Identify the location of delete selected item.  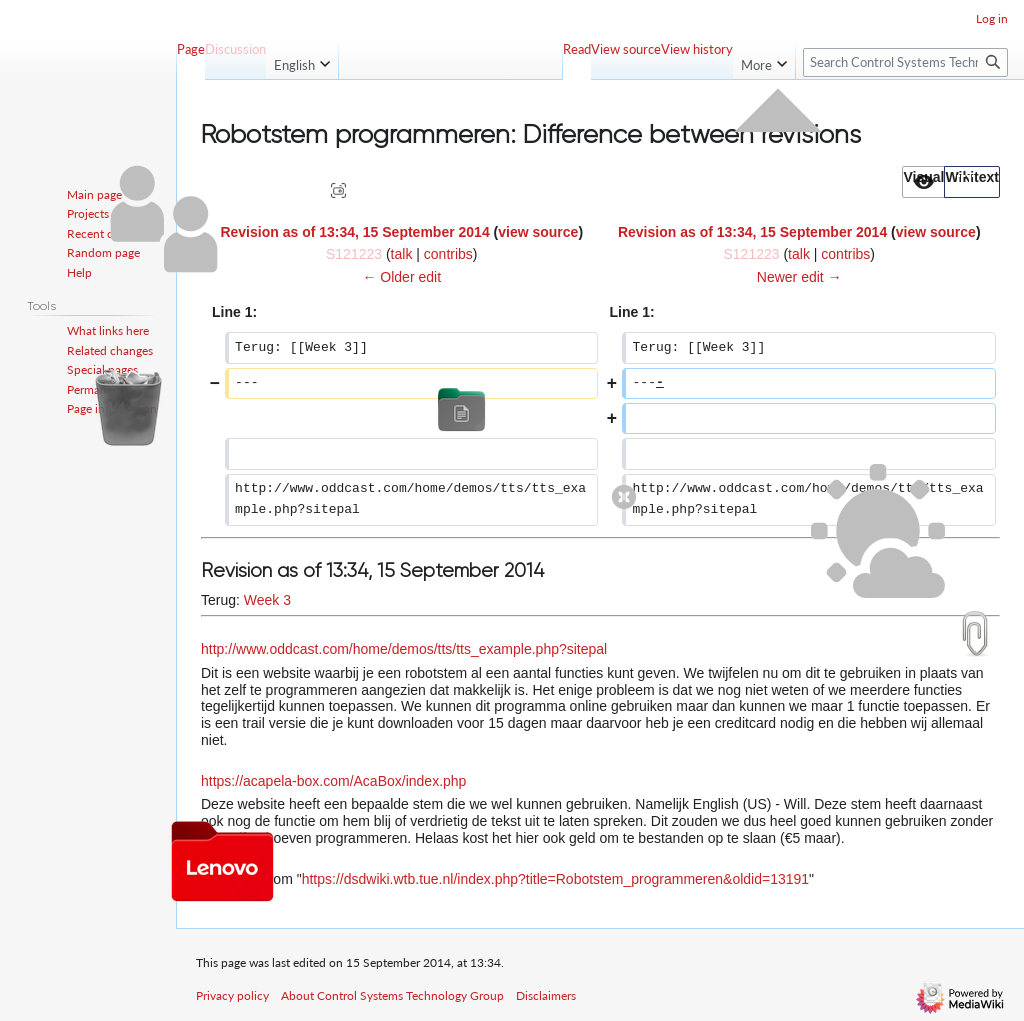
(624, 497).